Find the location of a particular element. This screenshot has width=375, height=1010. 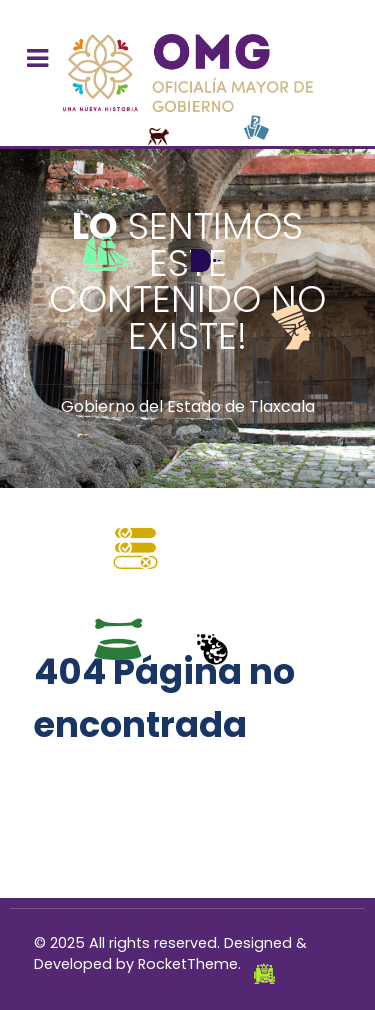

indicates a dissolving or disintegrating effect is located at coordinates (212, 649).